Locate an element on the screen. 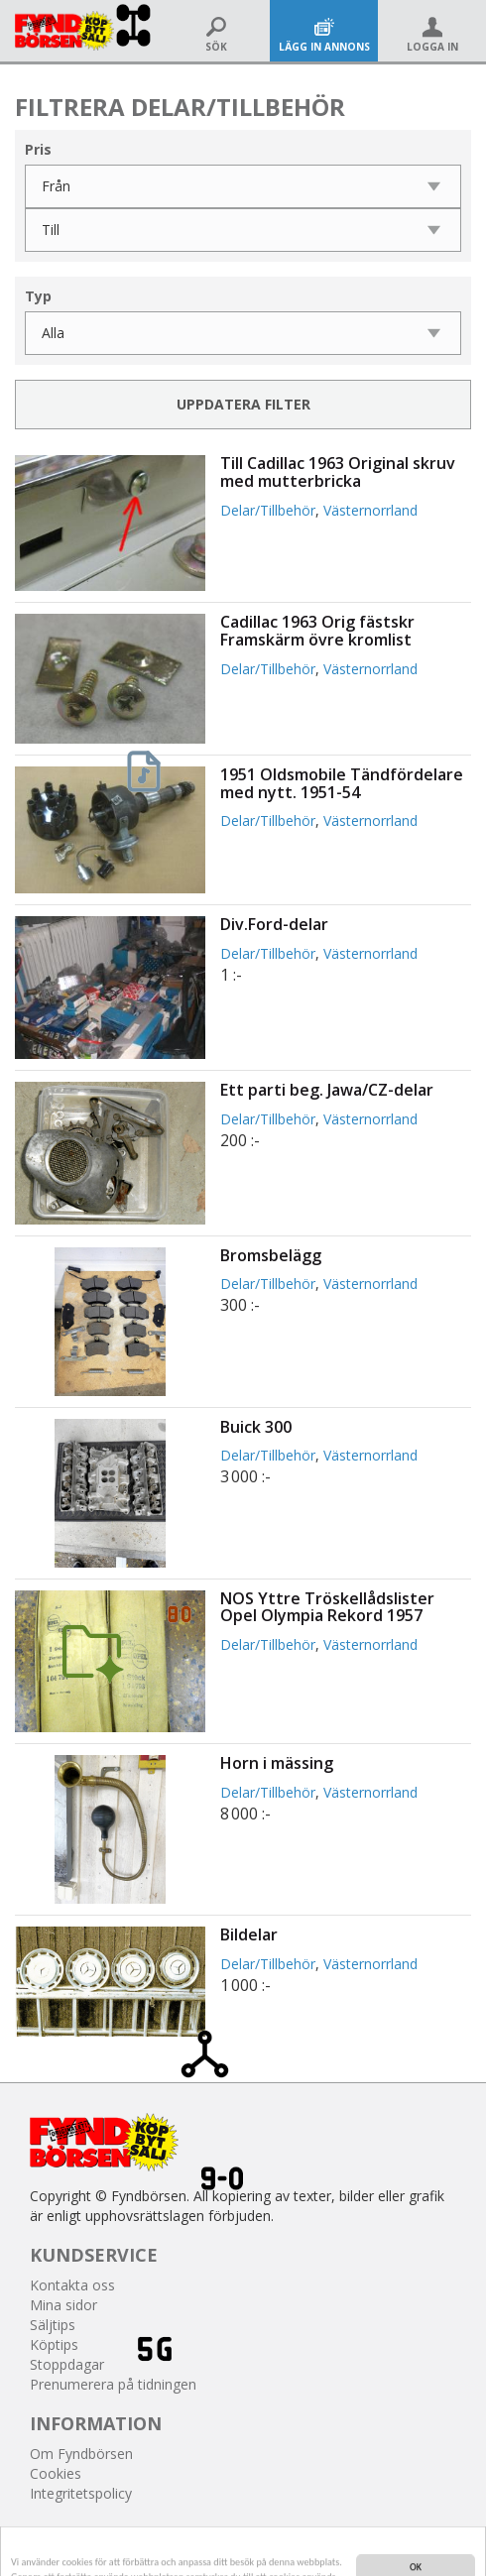 This screenshot has width=486, height=2576. create a new space or workspace is located at coordinates (91, 1651).